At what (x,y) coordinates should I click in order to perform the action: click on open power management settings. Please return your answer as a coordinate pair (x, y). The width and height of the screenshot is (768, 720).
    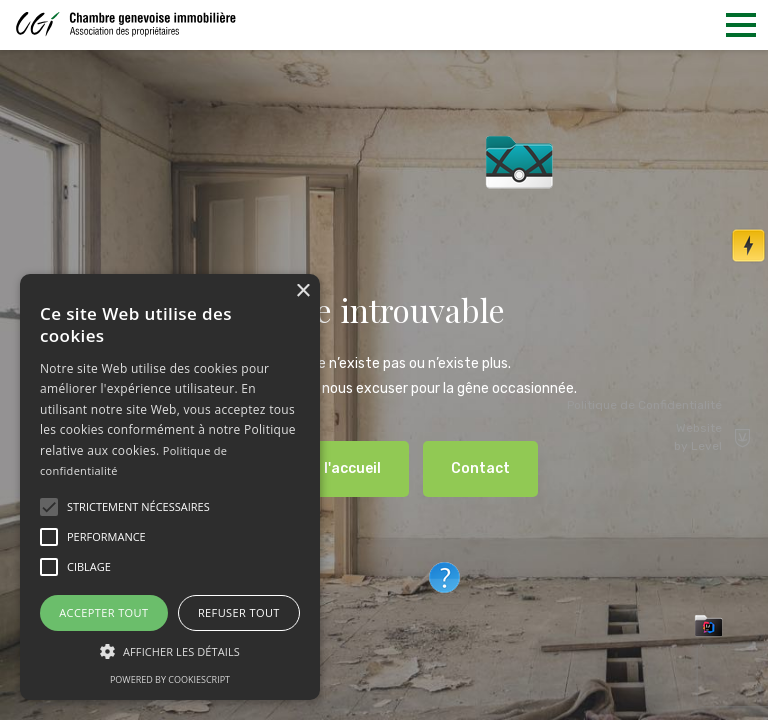
    Looking at the image, I should click on (748, 245).